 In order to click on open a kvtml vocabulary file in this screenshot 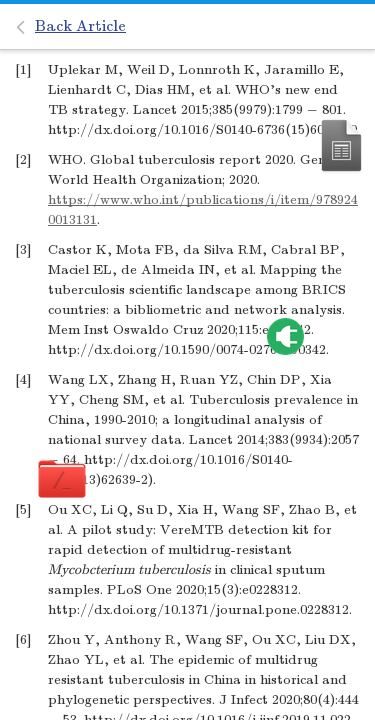, I will do `click(341, 146)`.